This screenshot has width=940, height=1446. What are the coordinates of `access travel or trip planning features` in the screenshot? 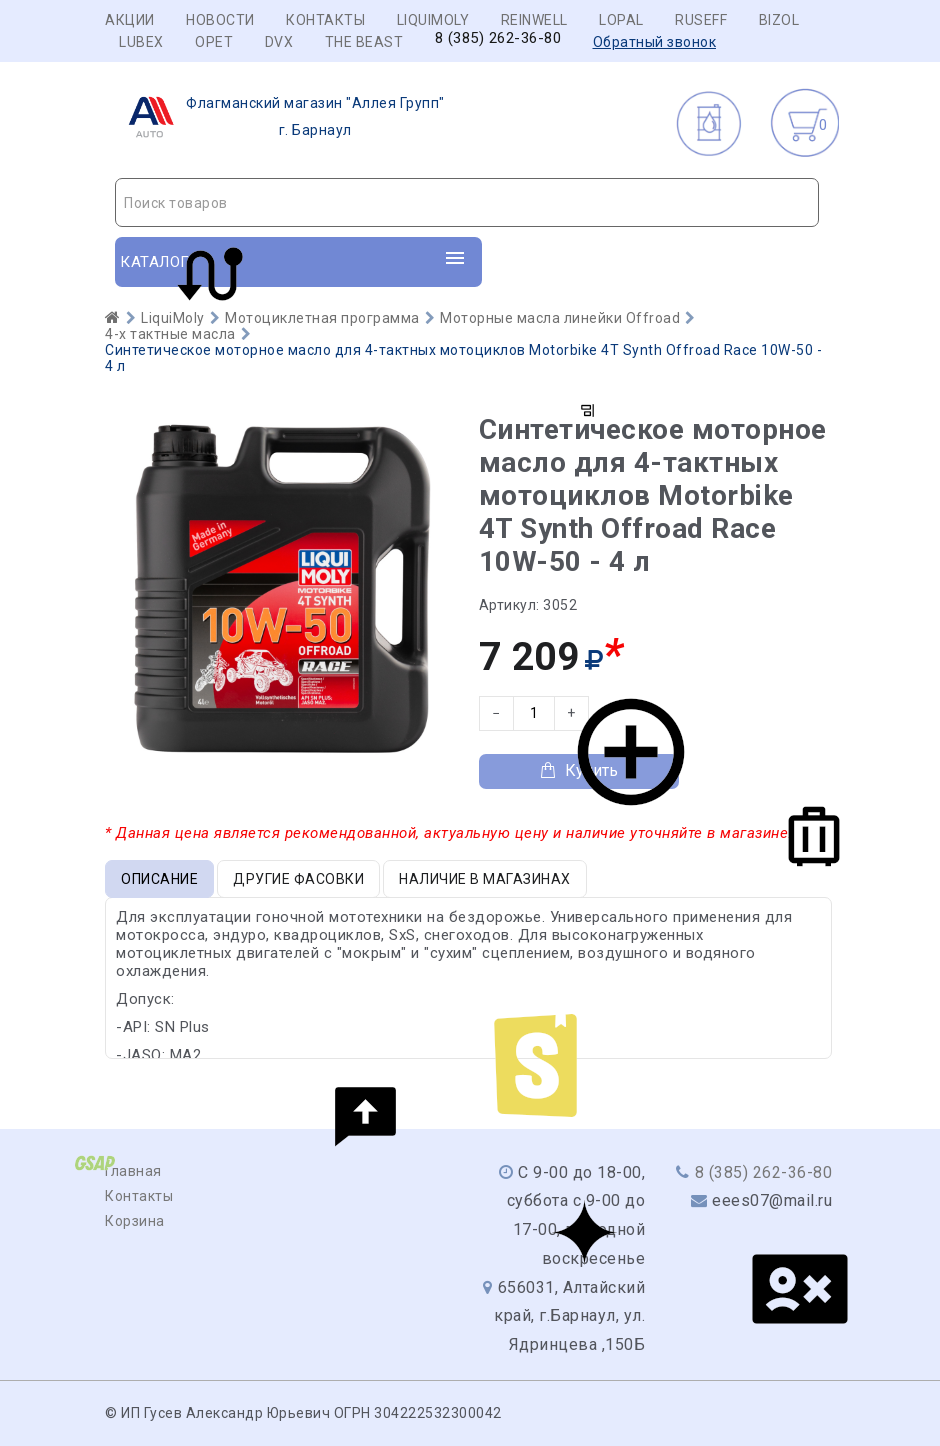 It's located at (814, 835).